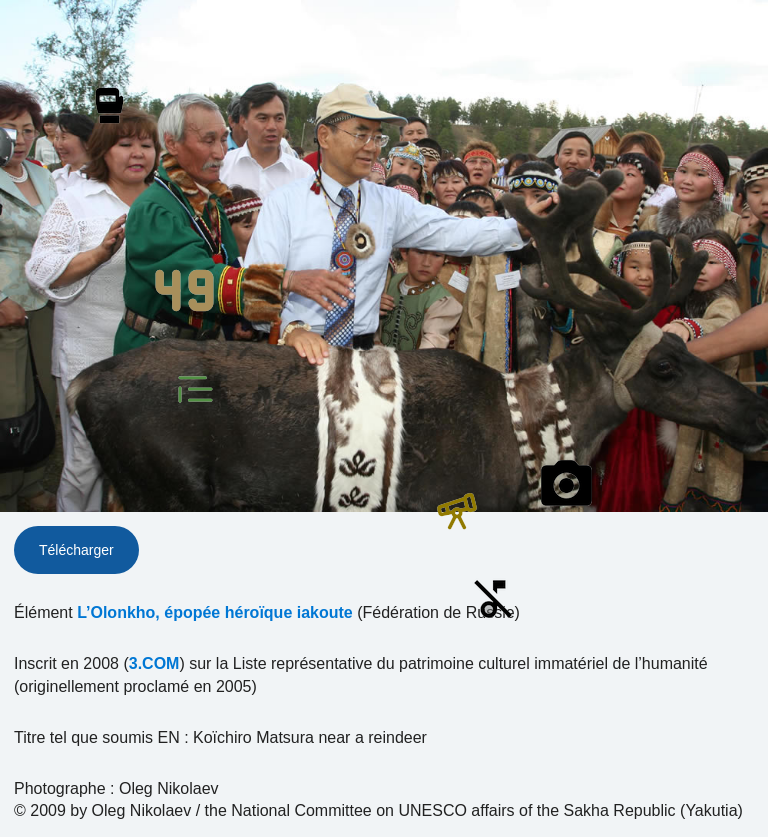 This screenshot has width=768, height=837. Describe the element at coordinates (109, 105) in the screenshot. I see `access MMA or boxing-related content` at that location.